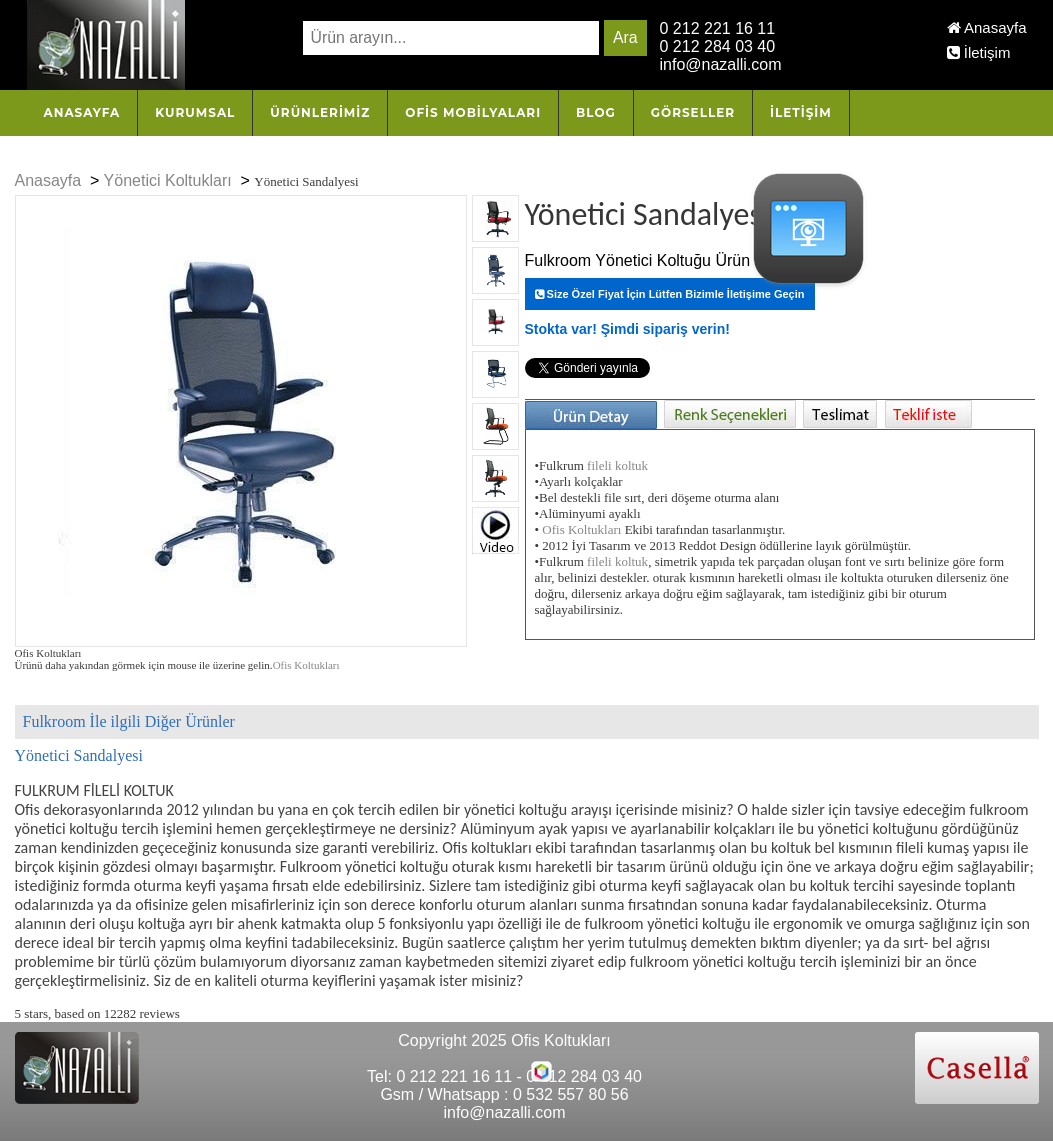 This screenshot has width=1053, height=1141. Describe the element at coordinates (808, 228) in the screenshot. I see `open remote desktop or screen sharing preferences` at that location.